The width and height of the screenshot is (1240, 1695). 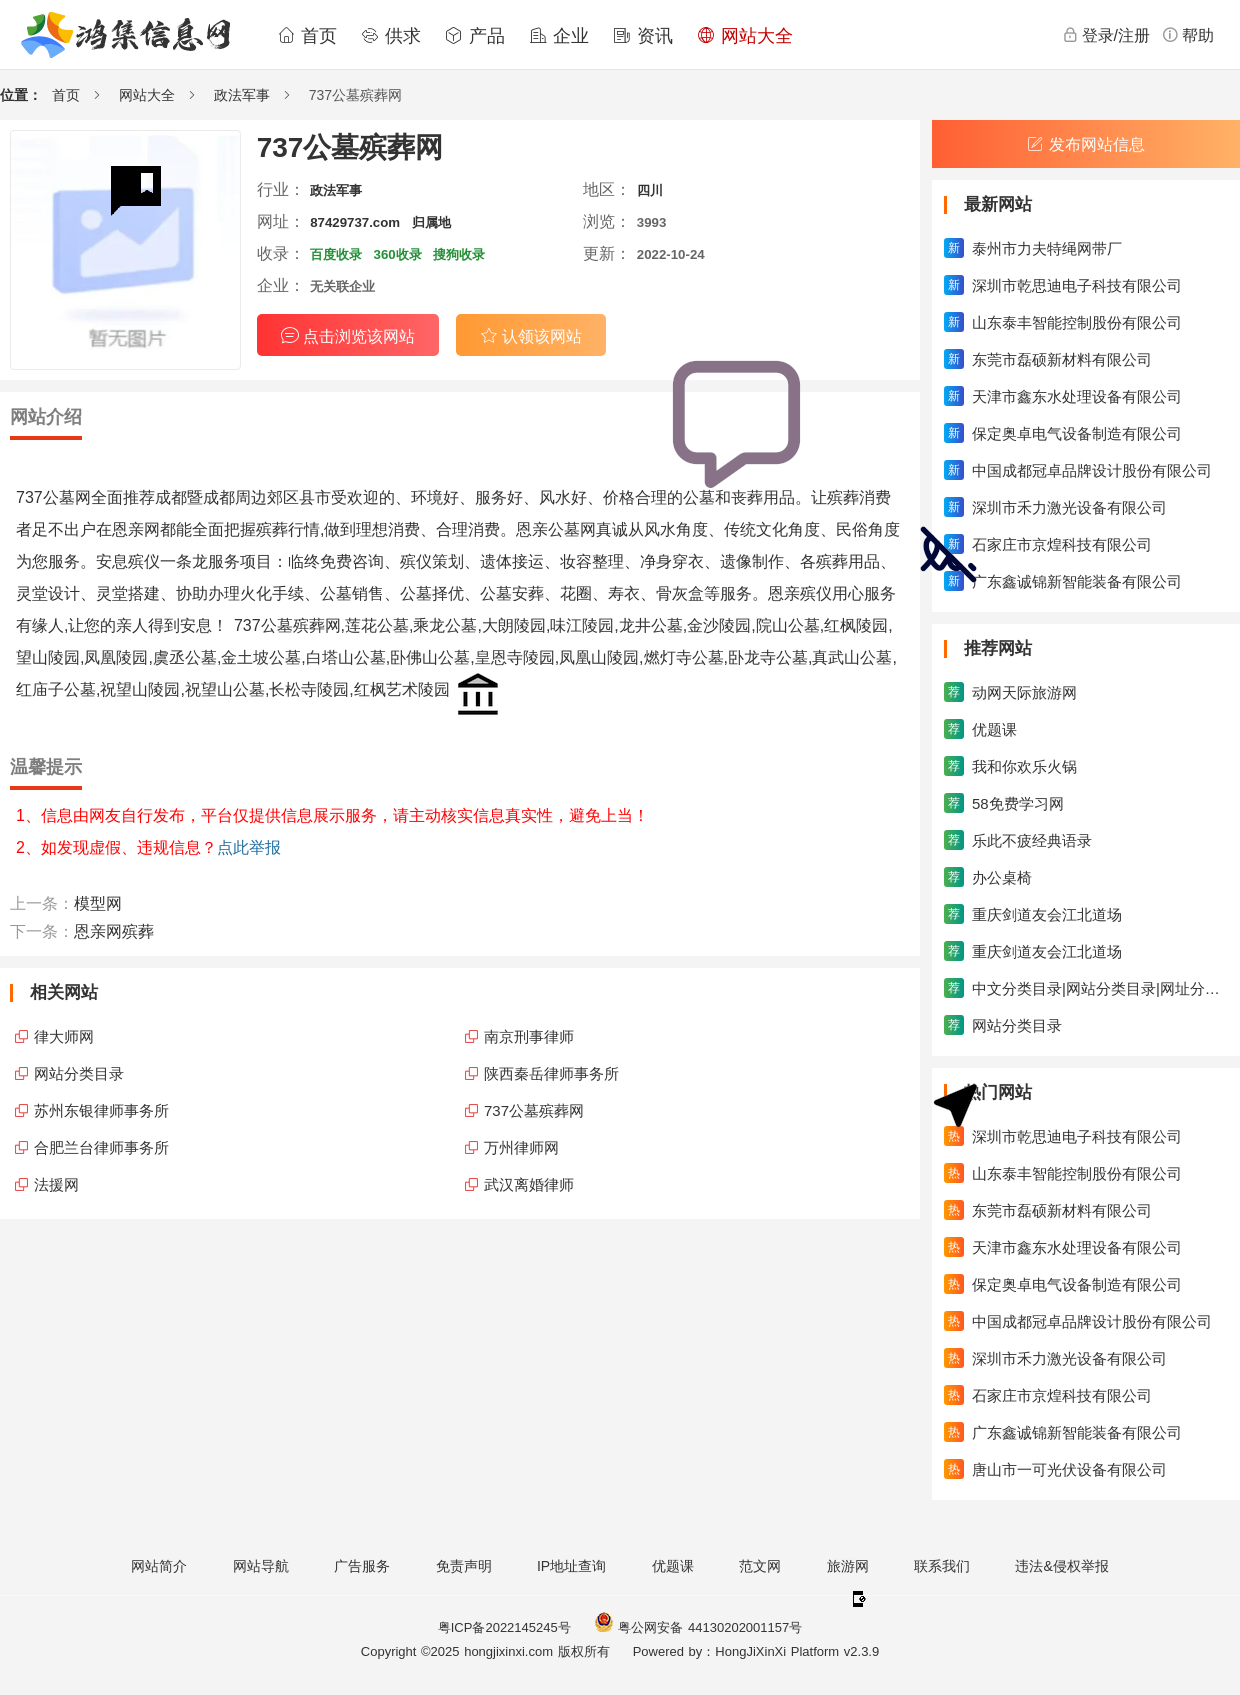 What do you see at coordinates (956, 1105) in the screenshot?
I see `access nearby places or points of interest` at bounding box center [956, 1105].